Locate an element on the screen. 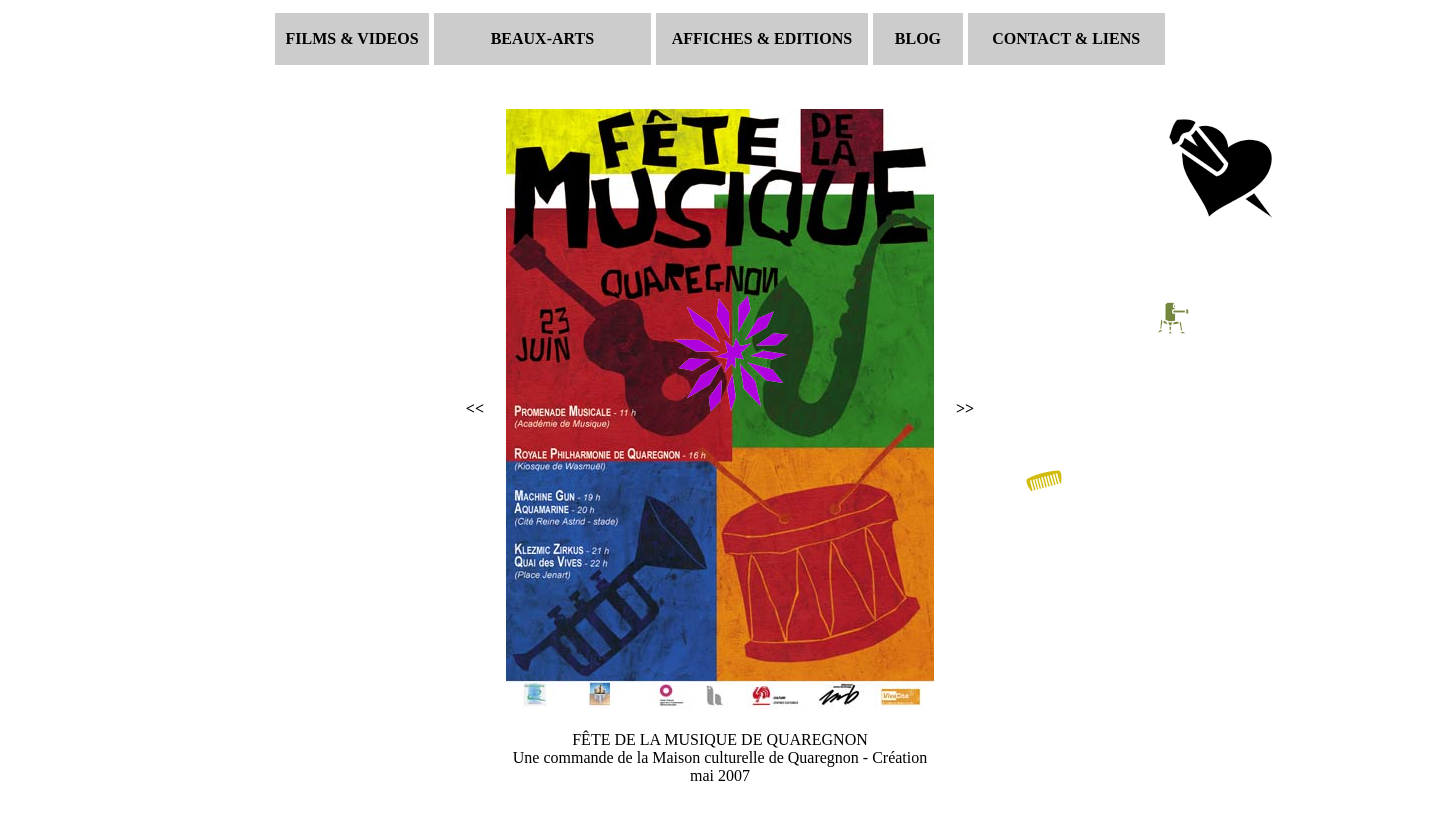 This screenshot has width=1440, height=814. indicates a broken heart or heartbreak status is located at coordinates (1221, 167).